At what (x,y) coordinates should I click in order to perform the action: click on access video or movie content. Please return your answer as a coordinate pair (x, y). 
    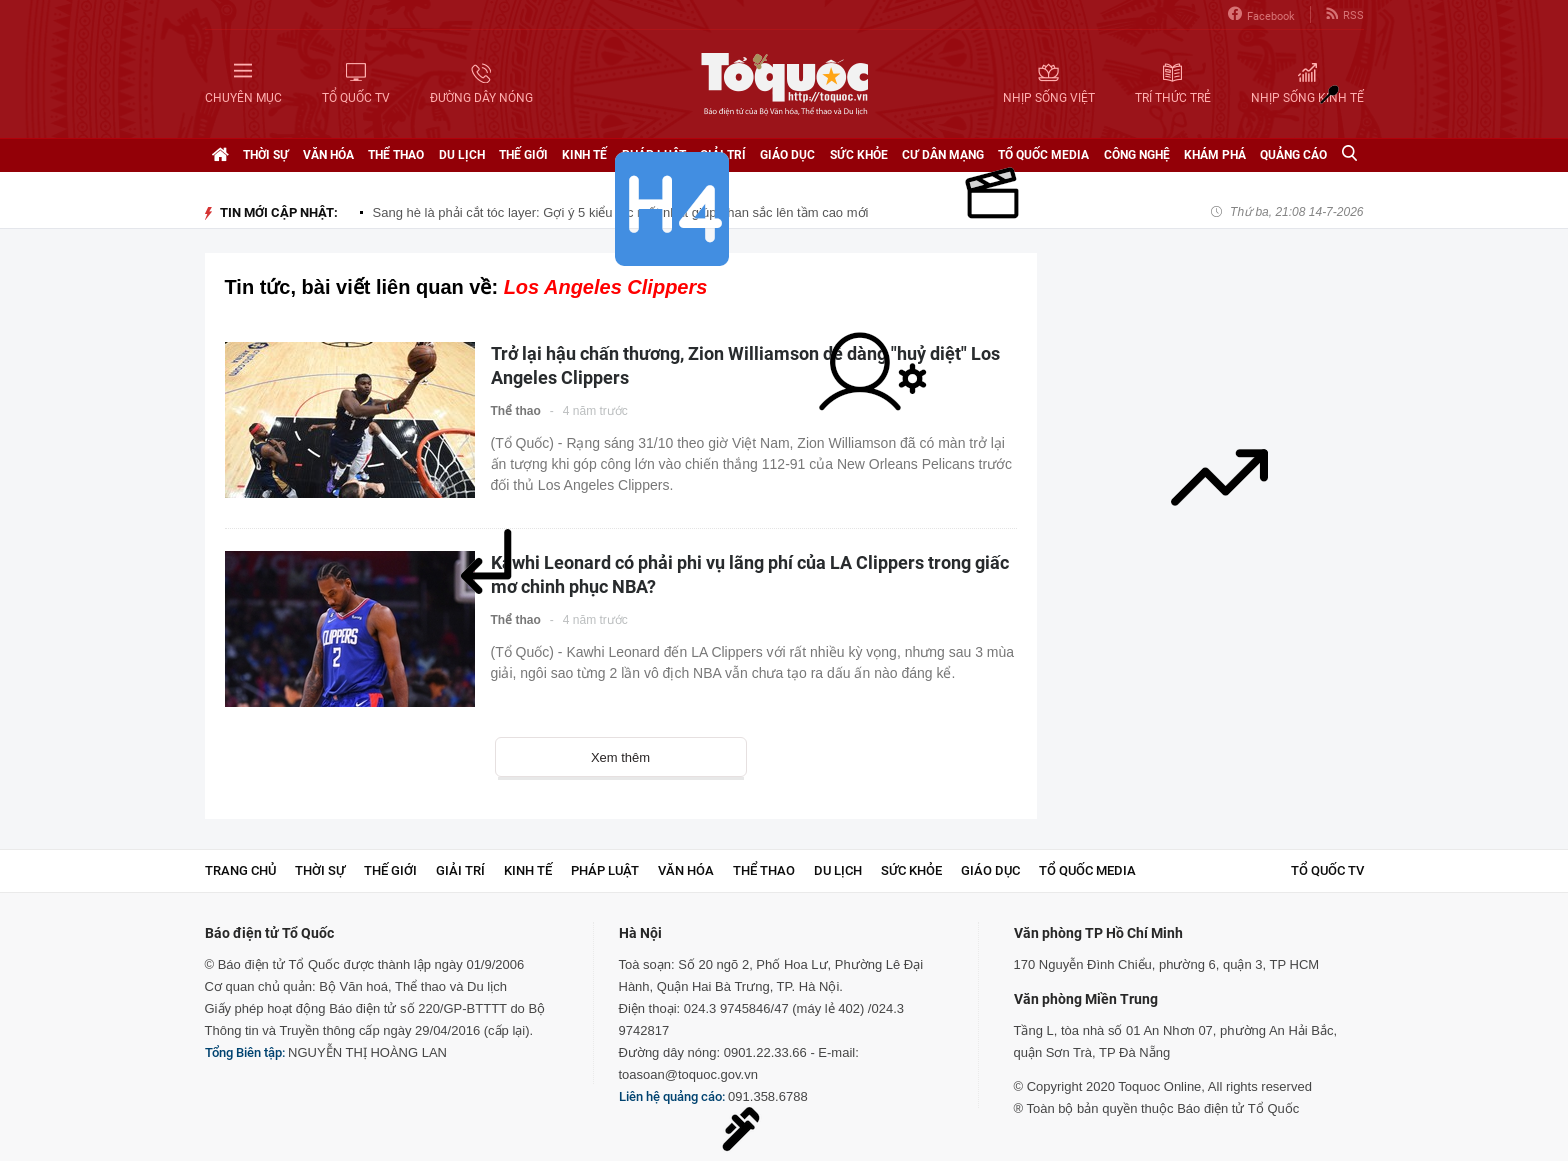
    Looking at the image, I should click on (993, 195).